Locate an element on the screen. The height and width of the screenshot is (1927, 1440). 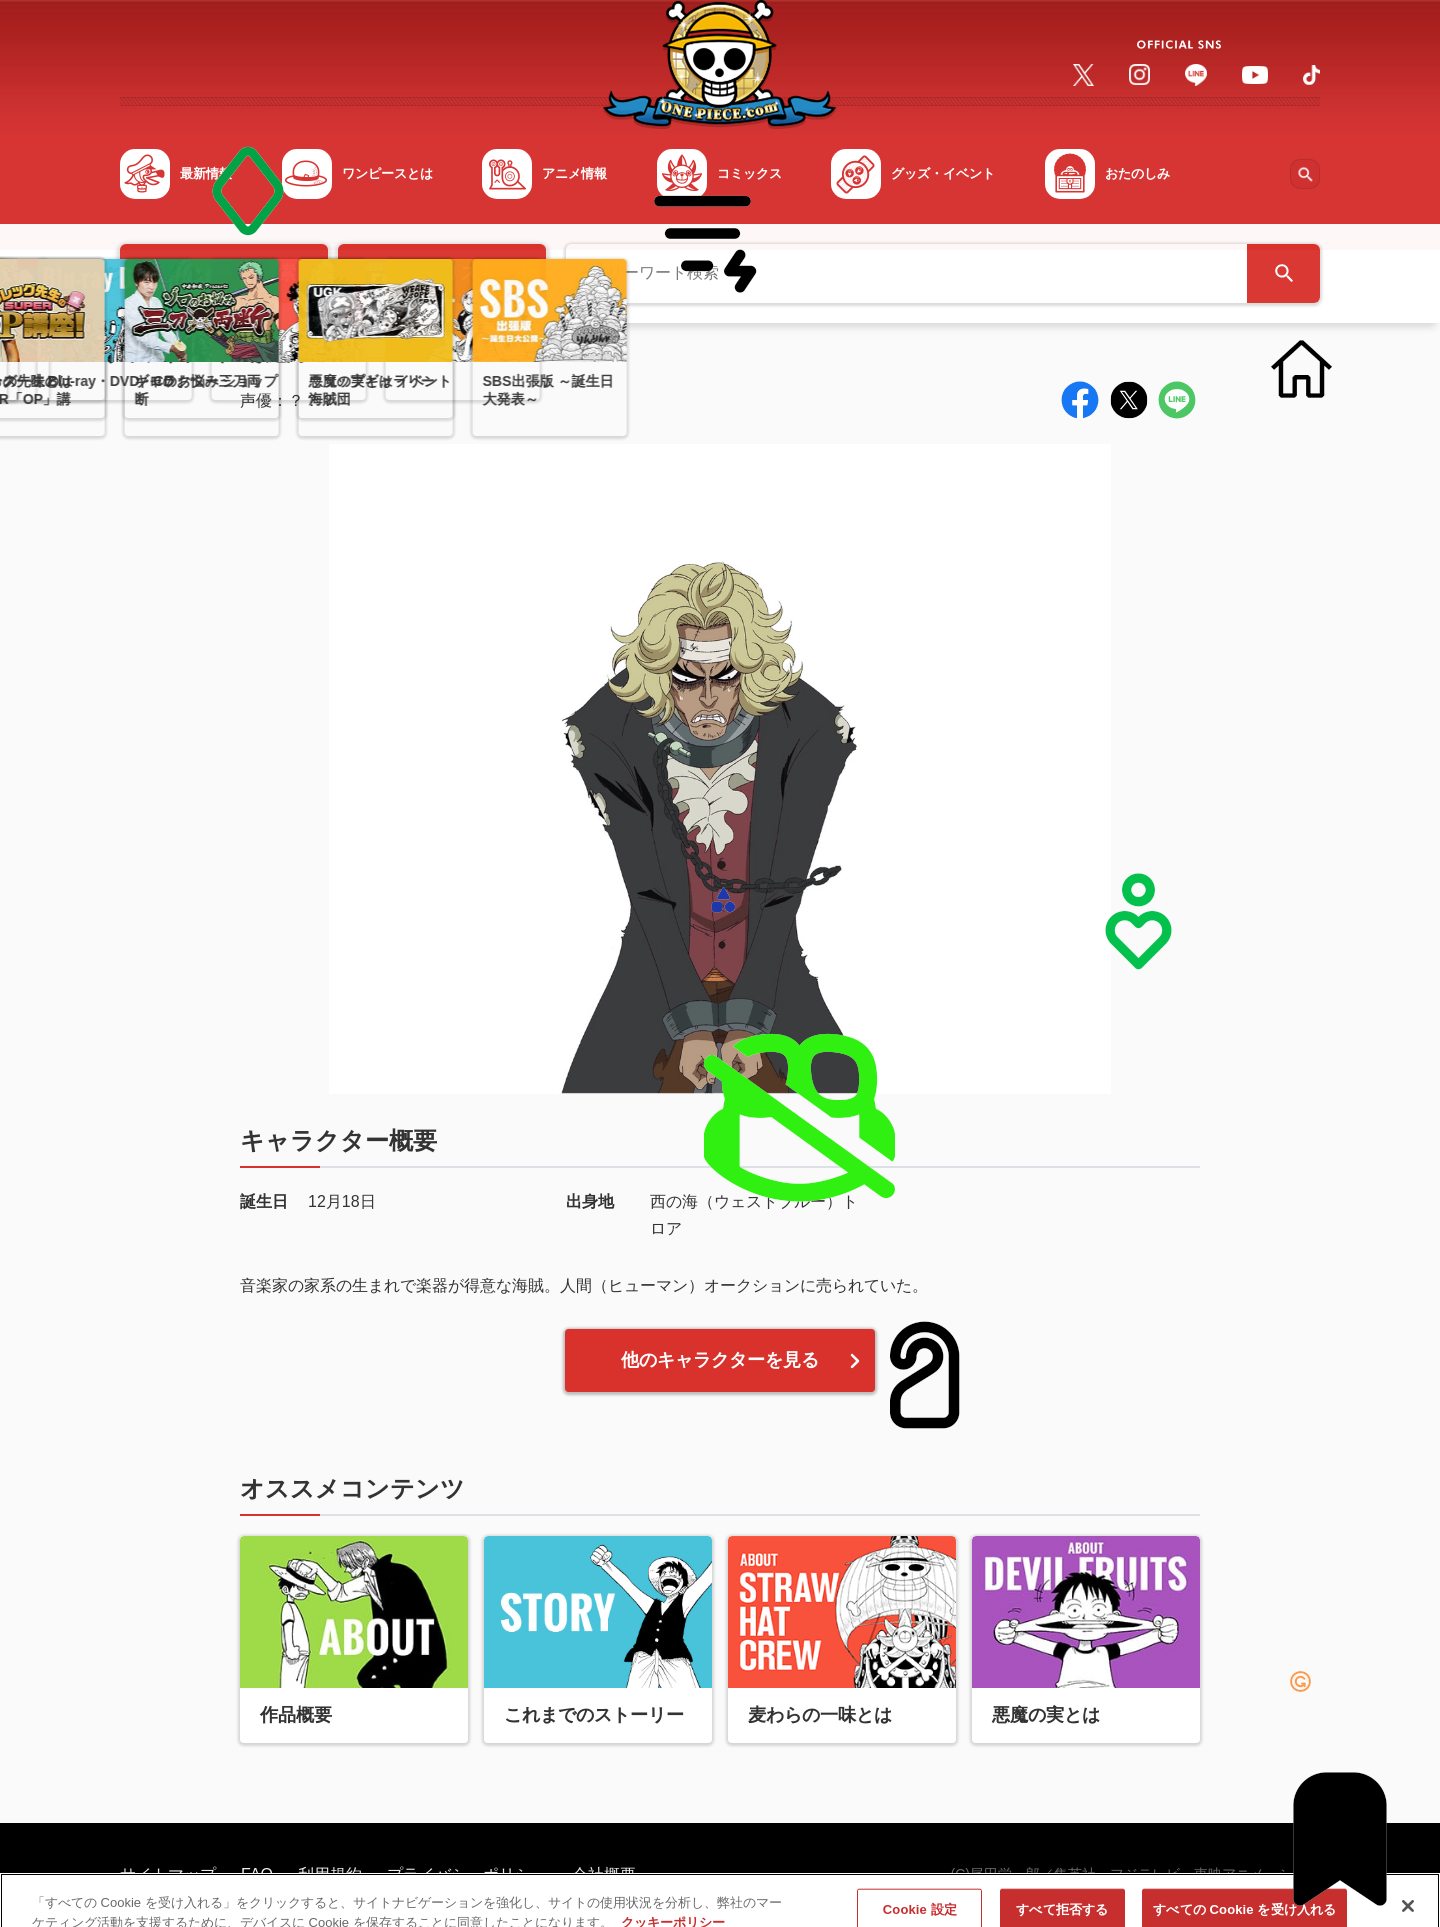
save this item for later is located at coordinates (1340, 1839).